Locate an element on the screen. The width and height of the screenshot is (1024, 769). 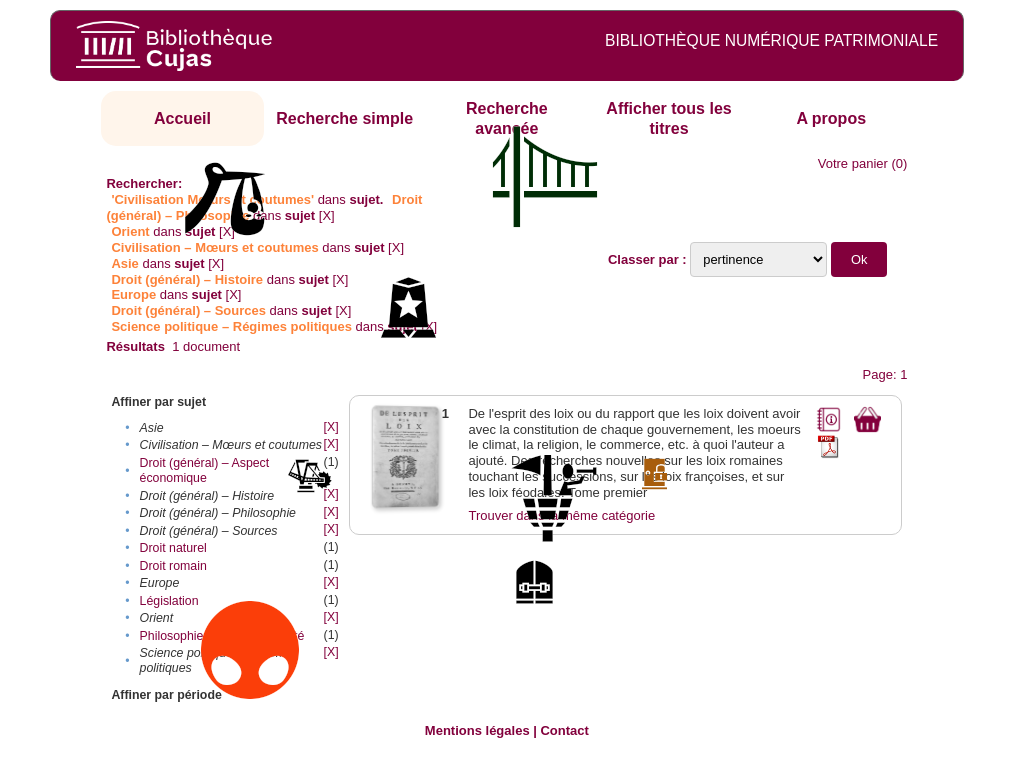
view bridge or infrastructure locations is located at coordinates (545, 175).